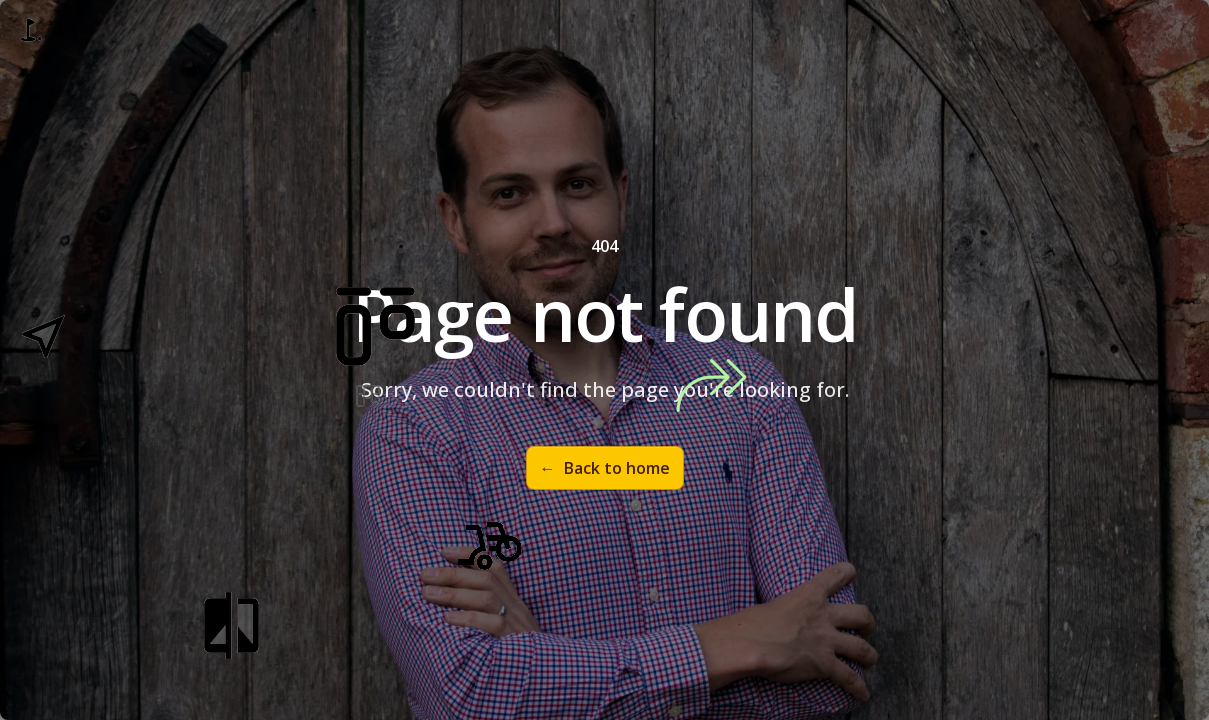  I want to click on view bike and scooter rental options, so click(490, 546).